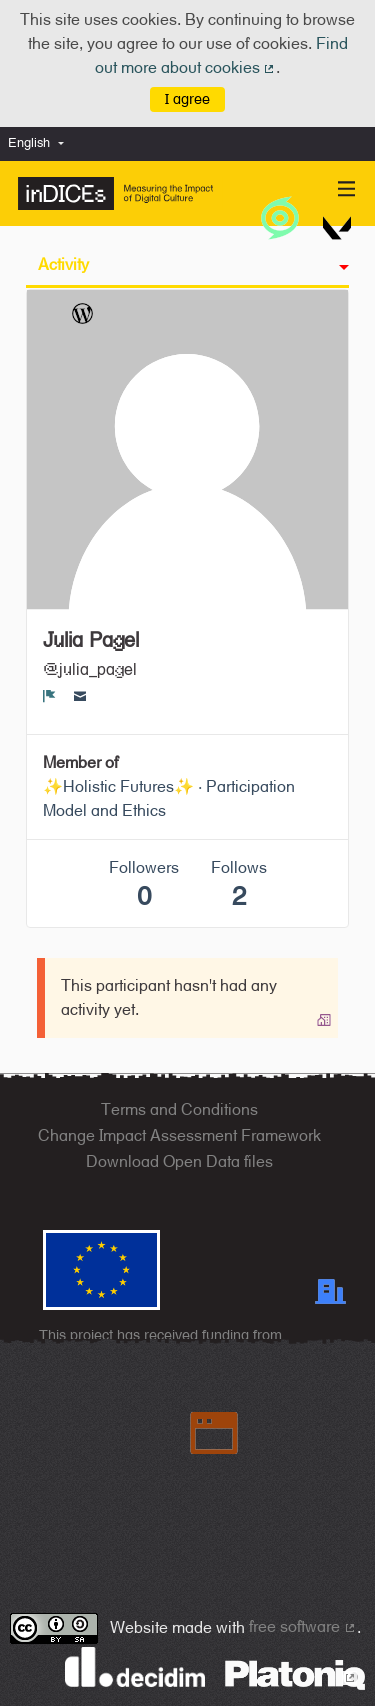 This screenshot has height=1706, width=375. Describe the element at coordinates (82, 313) in the screenshot. I see `open wordpress dashboard` at that location.